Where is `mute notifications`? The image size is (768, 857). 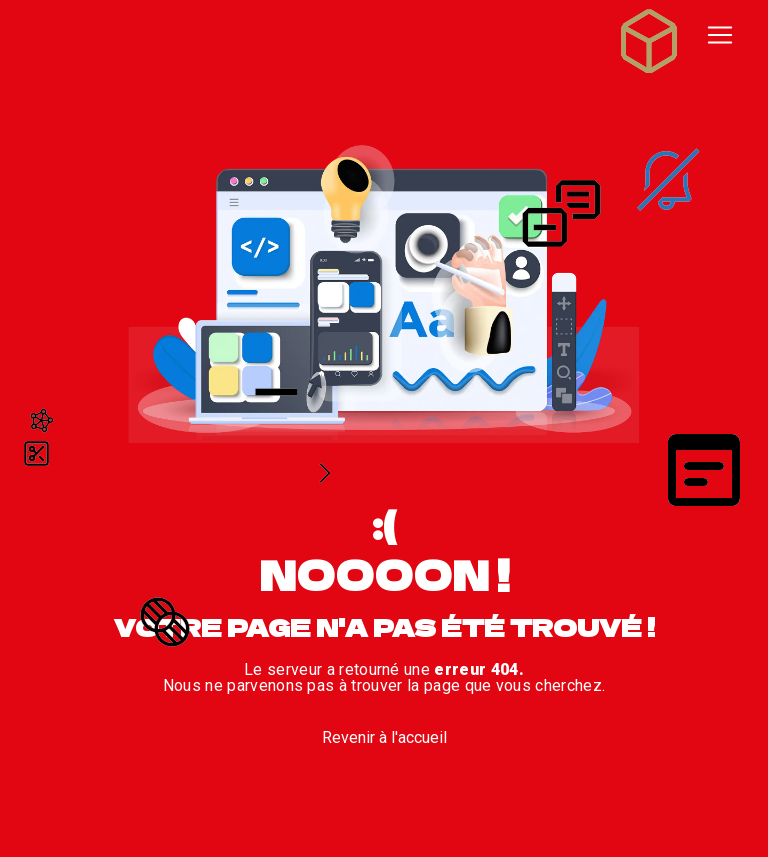 mute notifications is located at coordinates (666, 180).